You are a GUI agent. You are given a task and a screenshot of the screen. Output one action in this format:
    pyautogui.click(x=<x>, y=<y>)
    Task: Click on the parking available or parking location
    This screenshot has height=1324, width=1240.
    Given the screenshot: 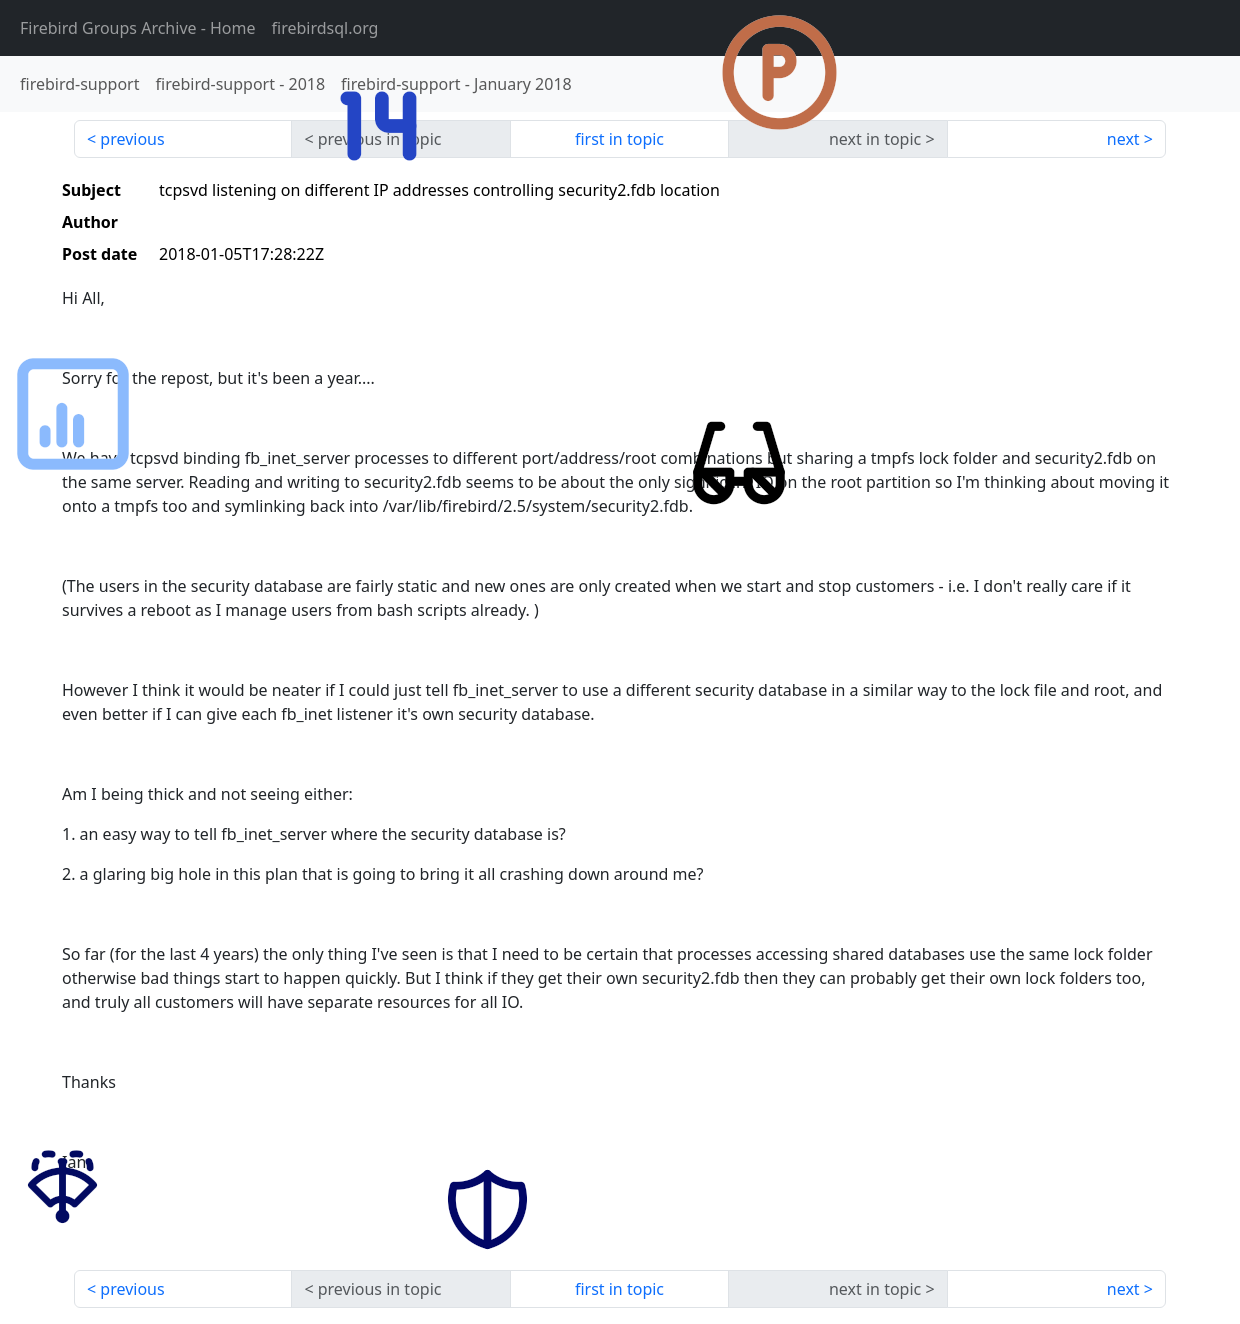 What is the action you would take?
    pyautogui.click(x=779, y=72)
    